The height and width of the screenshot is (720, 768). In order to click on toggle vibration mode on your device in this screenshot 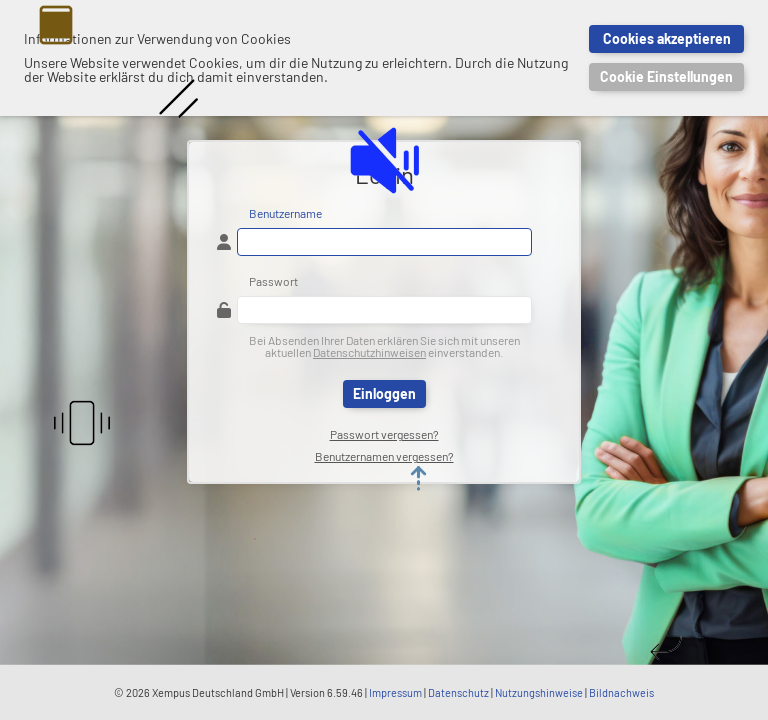, I will do `click(82, 423)`.